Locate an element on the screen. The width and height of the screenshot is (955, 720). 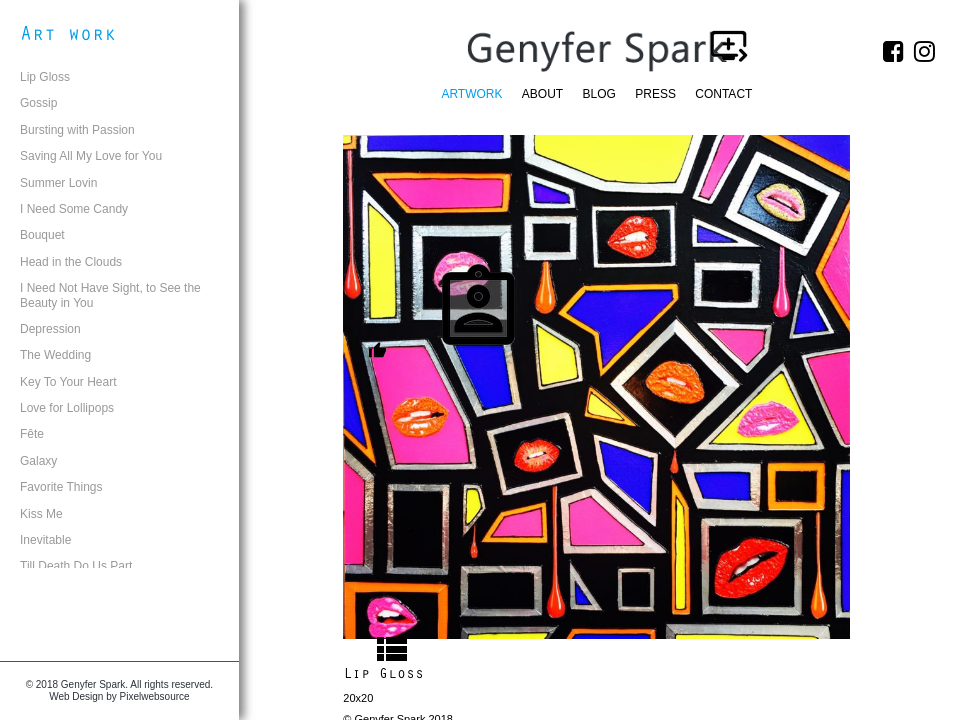
like or upvote this content is located at coordinates (377, 350).